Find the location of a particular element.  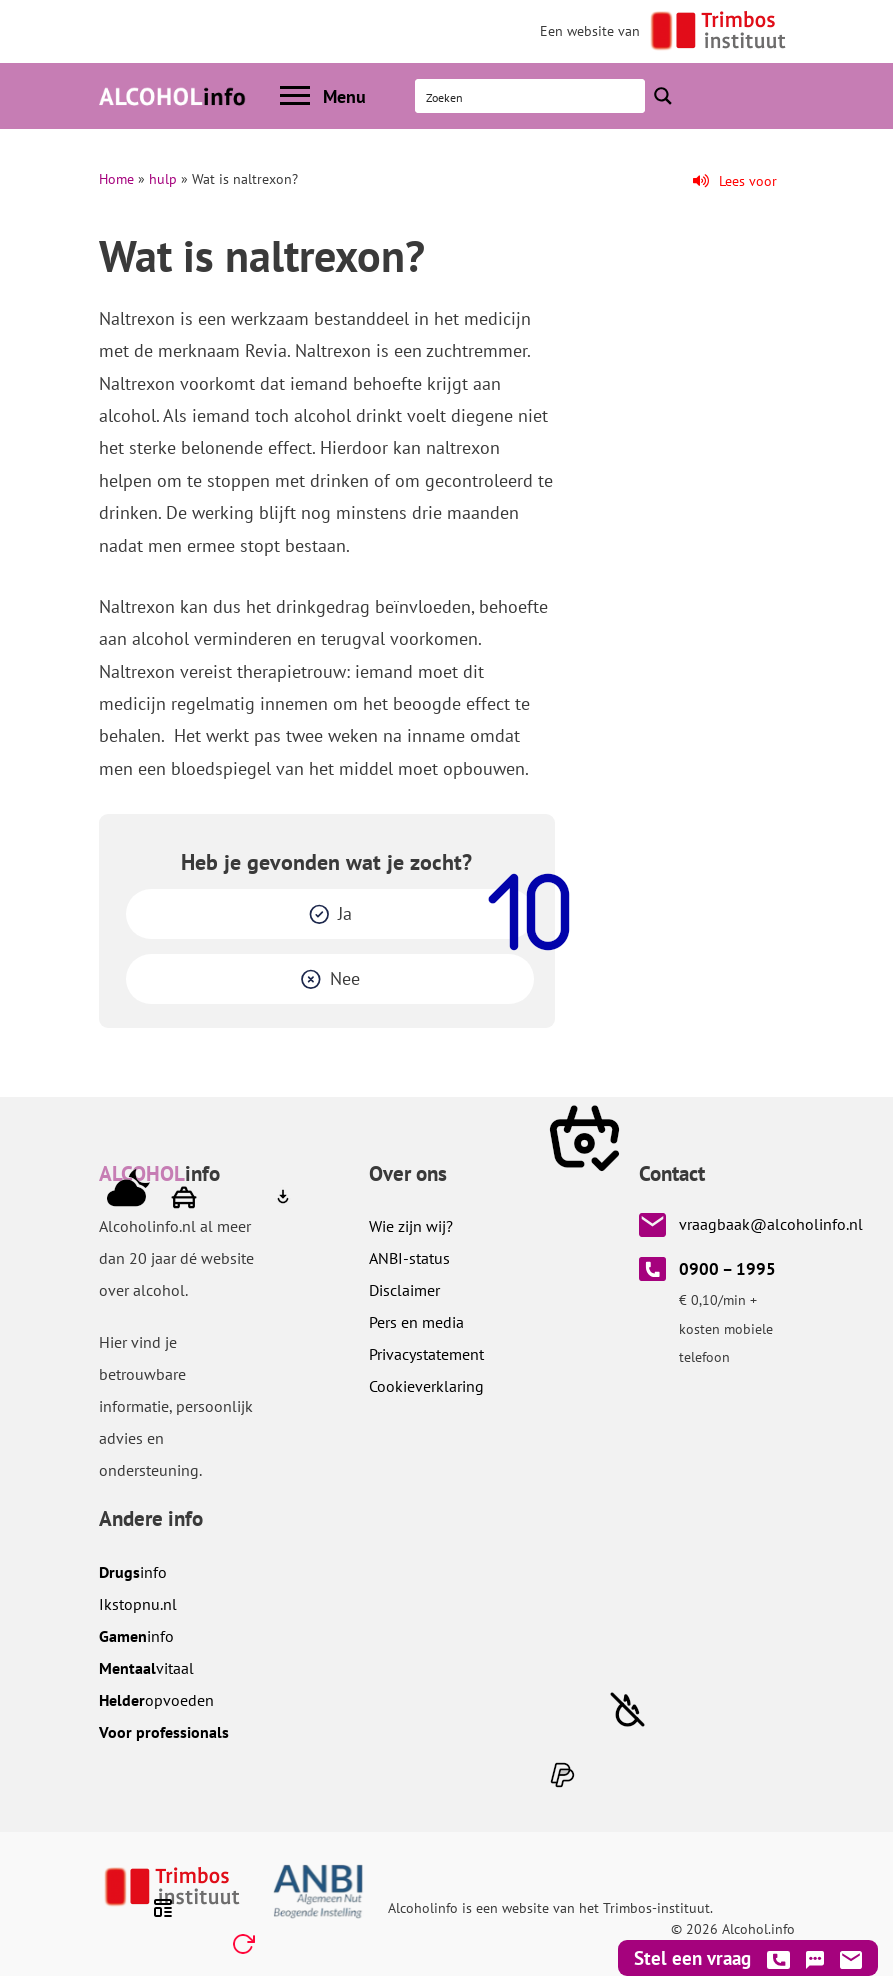

request a taxi or cab ride is located at coordinates (184, 1199).